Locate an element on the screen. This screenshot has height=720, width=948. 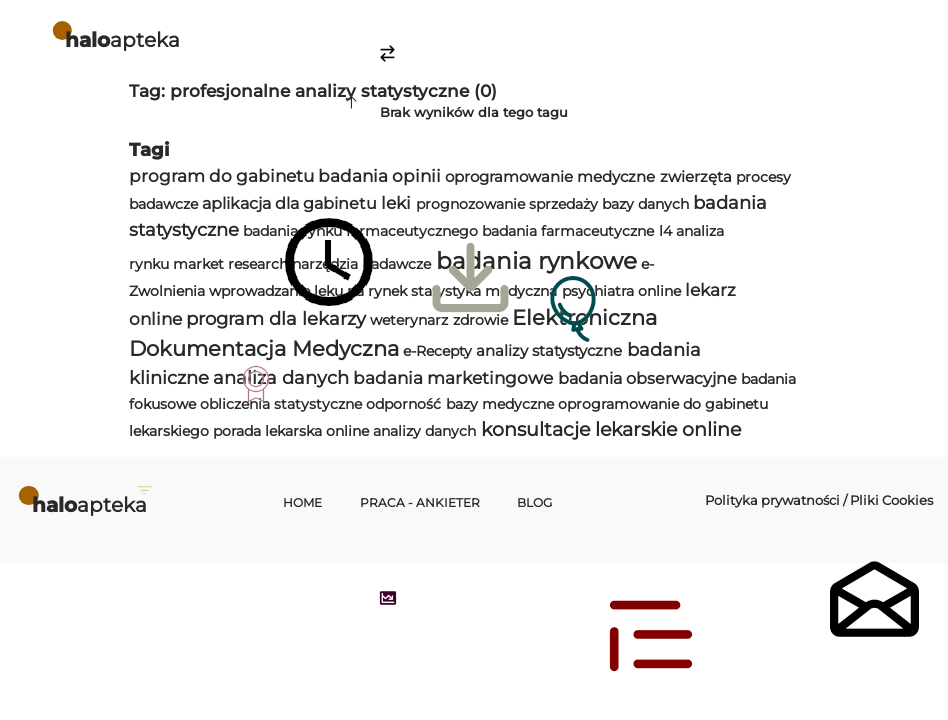
scroll to top of page is located at coordinates (351, 102).